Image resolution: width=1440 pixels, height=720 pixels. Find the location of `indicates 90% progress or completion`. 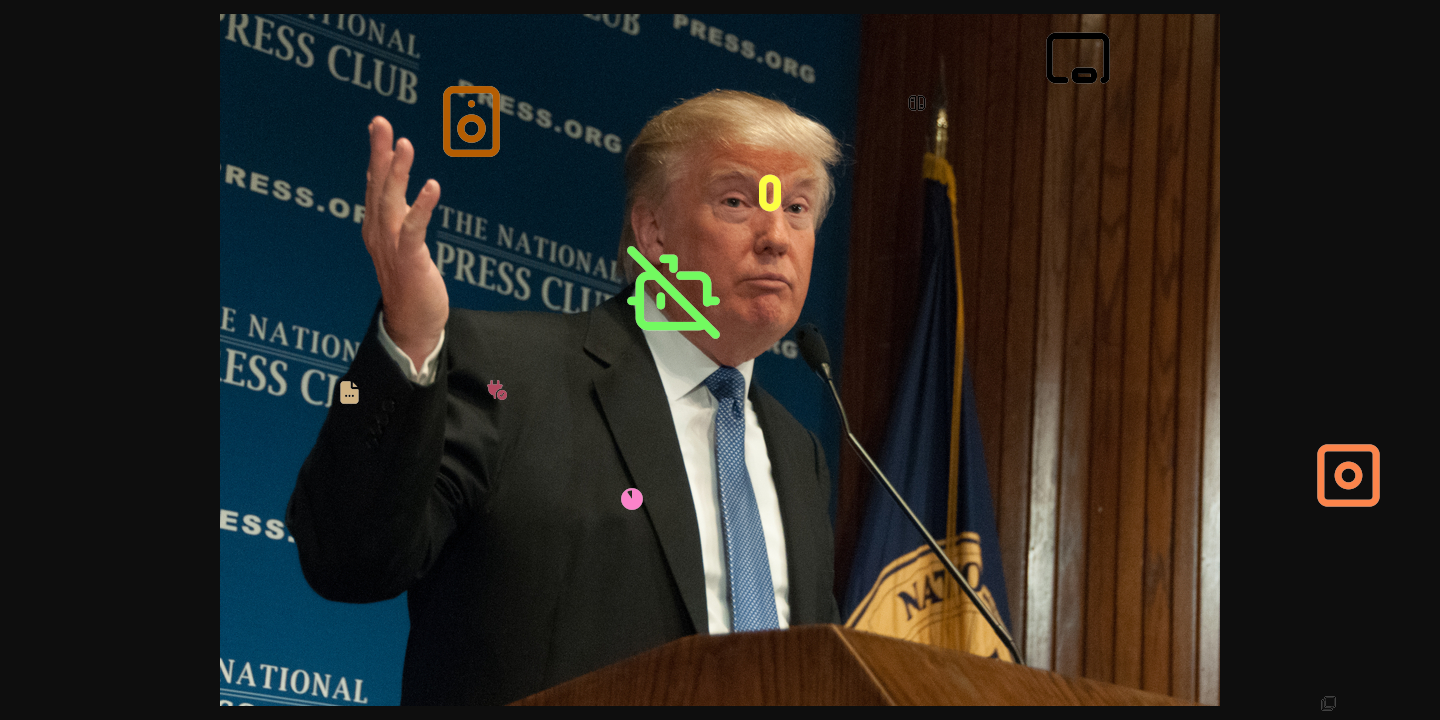

indicates 90% progress or completion is located at coordinates (632, 499).